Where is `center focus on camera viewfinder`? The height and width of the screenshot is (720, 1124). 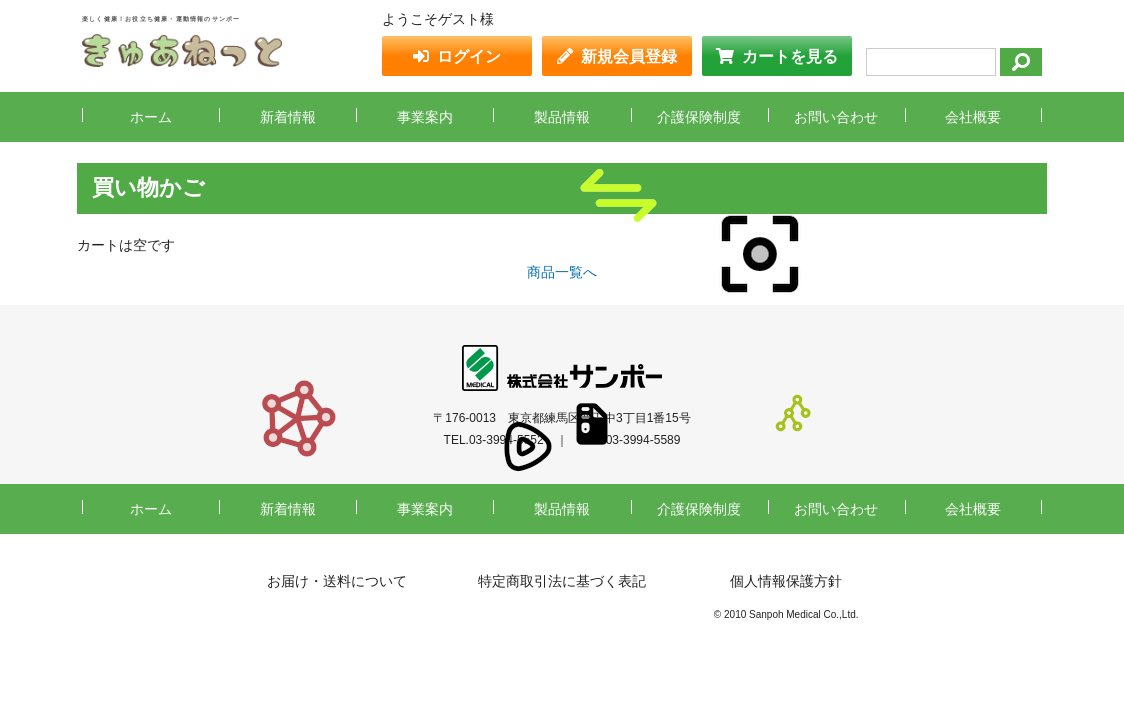 center focus on camera viewfinder is located at coordinates (760, 254).